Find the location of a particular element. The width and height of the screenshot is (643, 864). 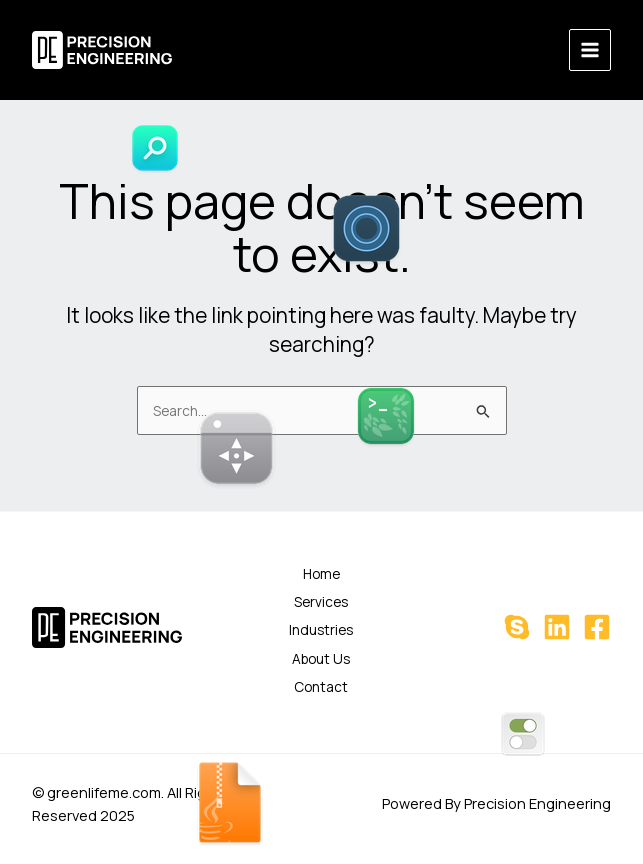

open system log viewer is located at coordinates (155, 148).